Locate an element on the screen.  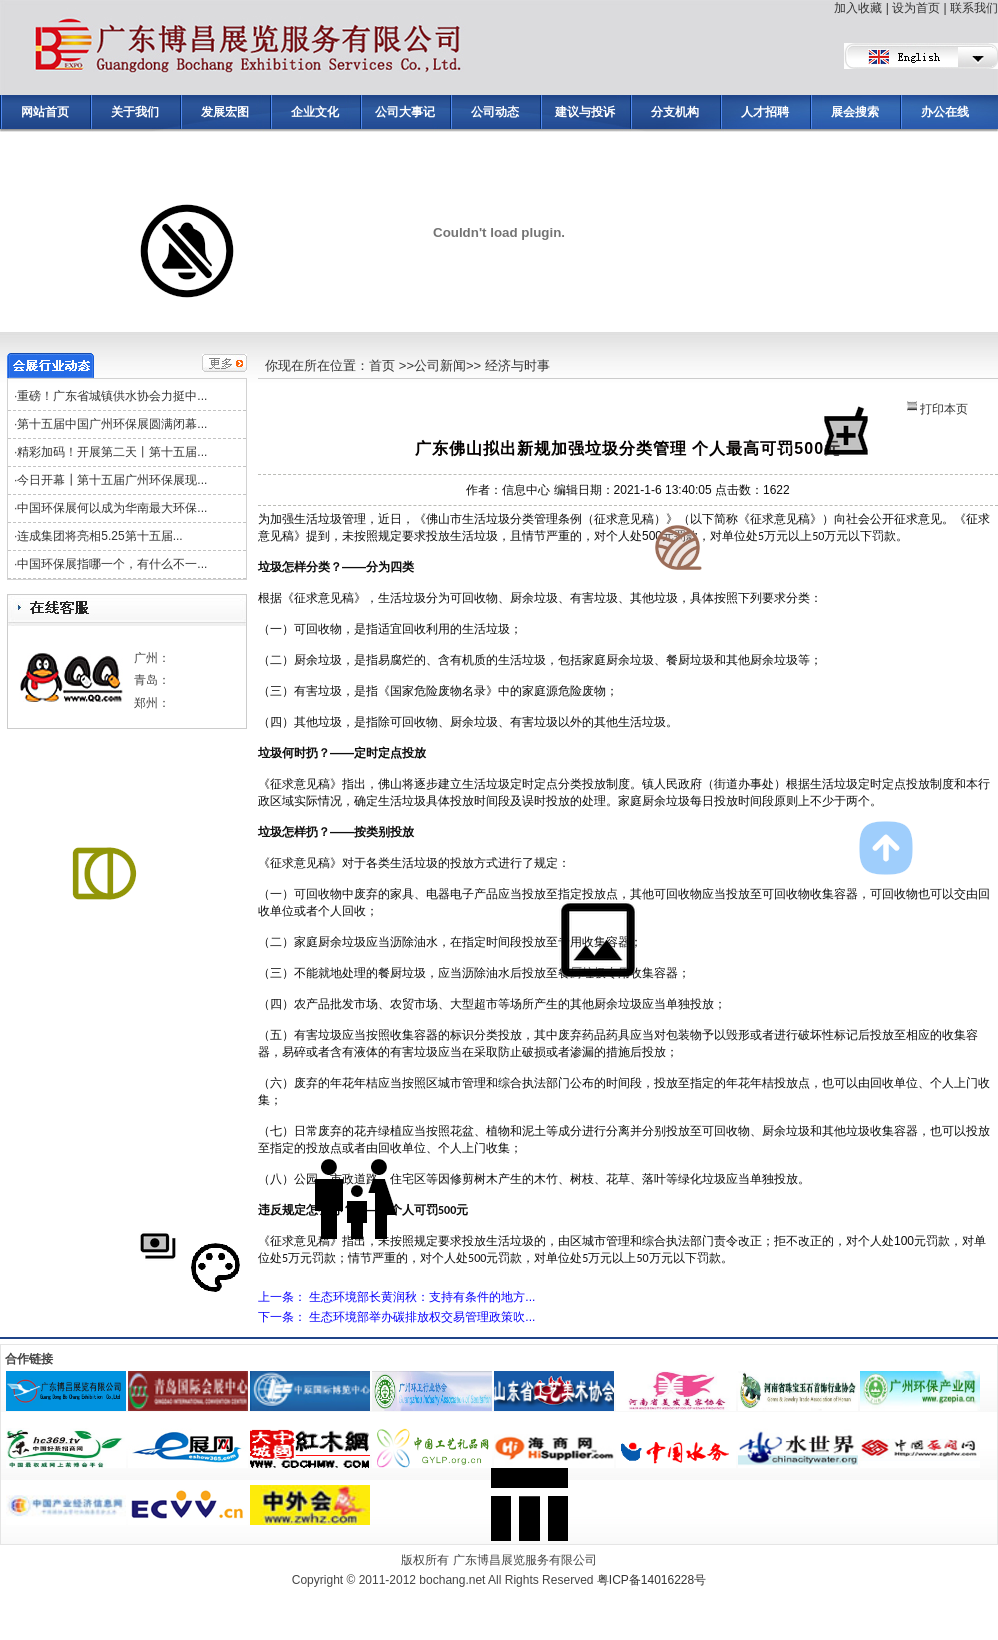
craft or knitting-related feature is located at coordinates (677, 547).